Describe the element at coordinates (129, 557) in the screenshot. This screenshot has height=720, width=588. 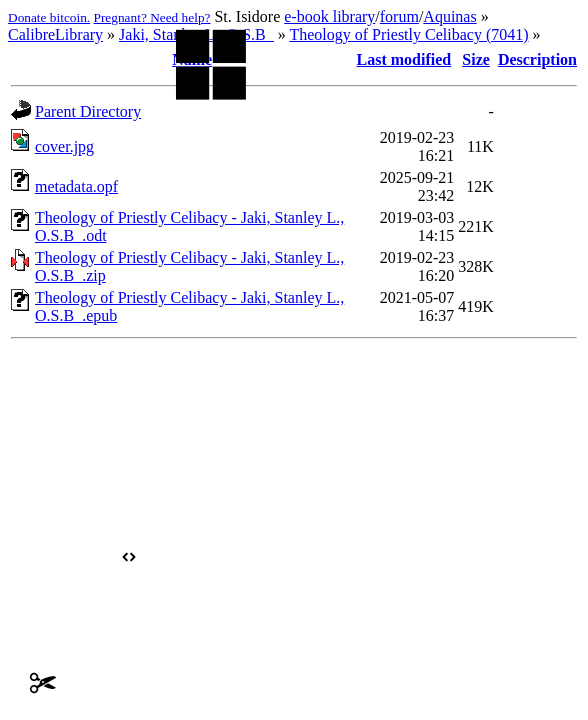
I see `adjust horizontal positioning` at that location.